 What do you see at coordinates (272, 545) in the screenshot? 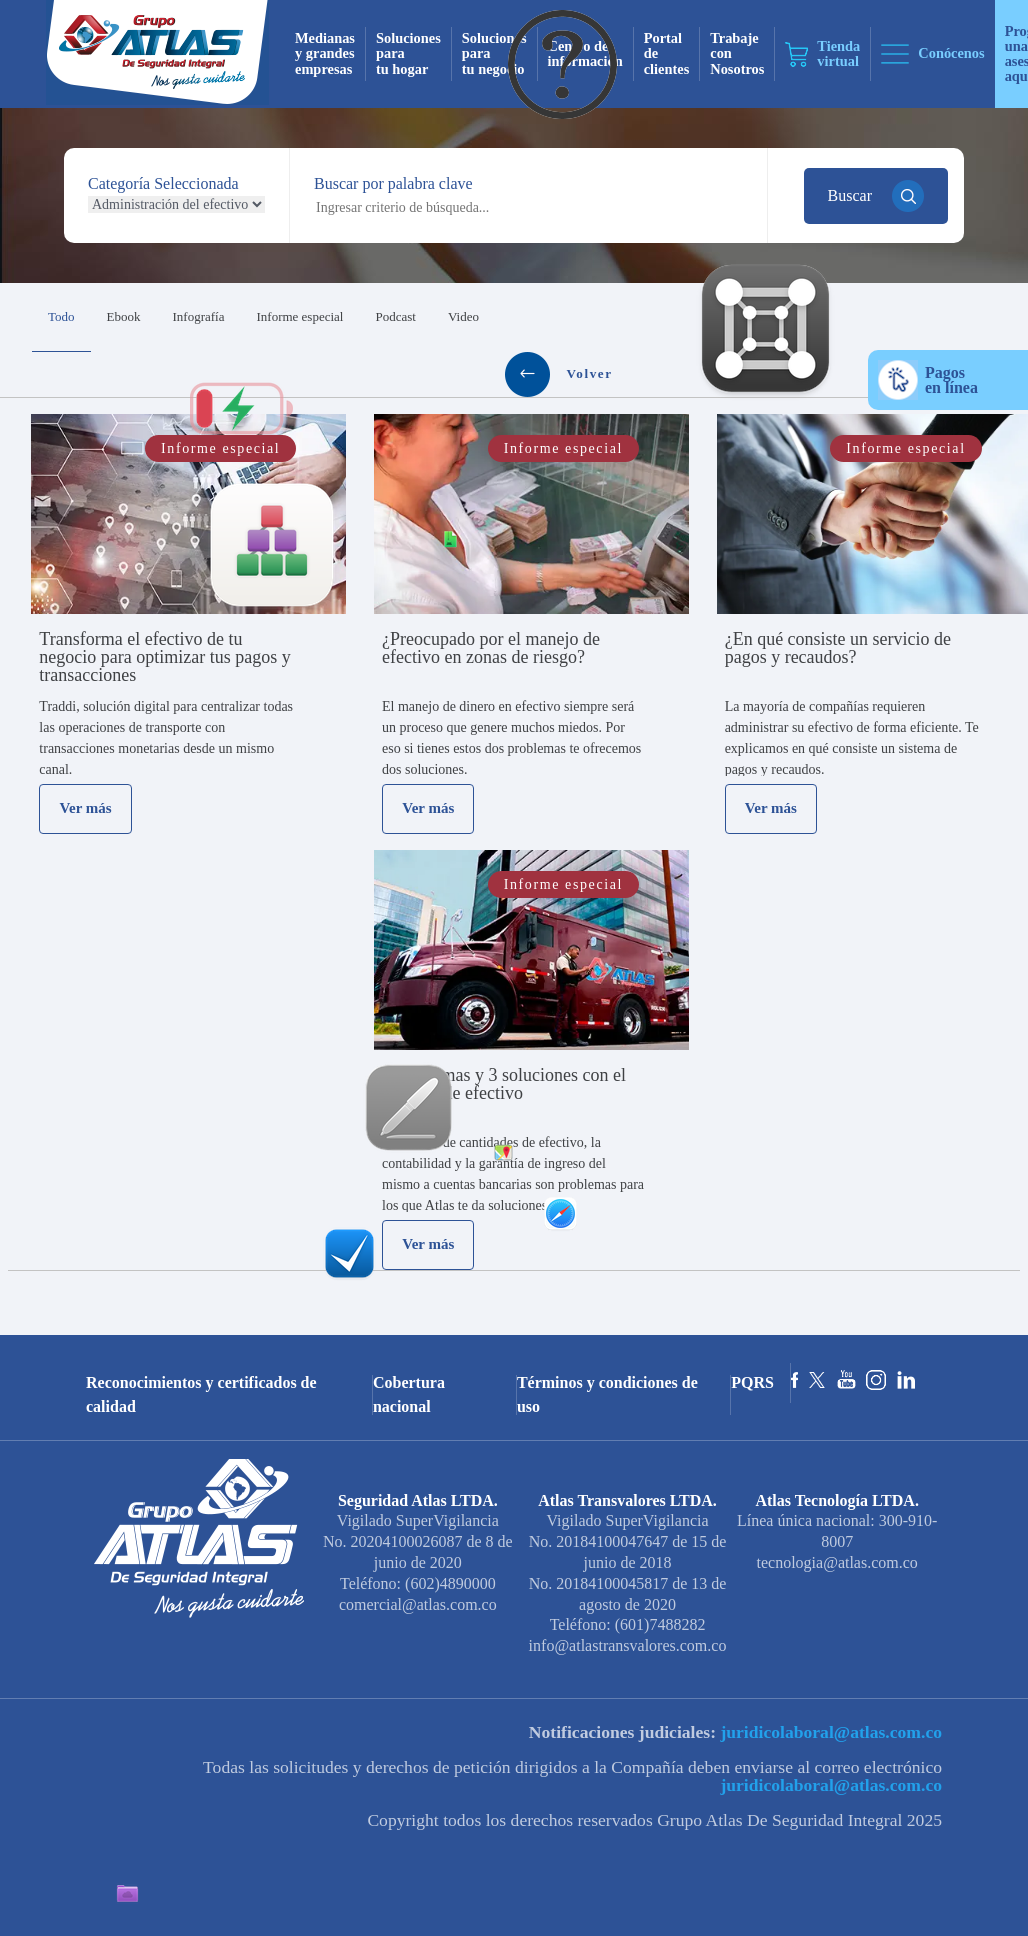
I see `open device hierarchy settings` at bounding box center [272, 545].